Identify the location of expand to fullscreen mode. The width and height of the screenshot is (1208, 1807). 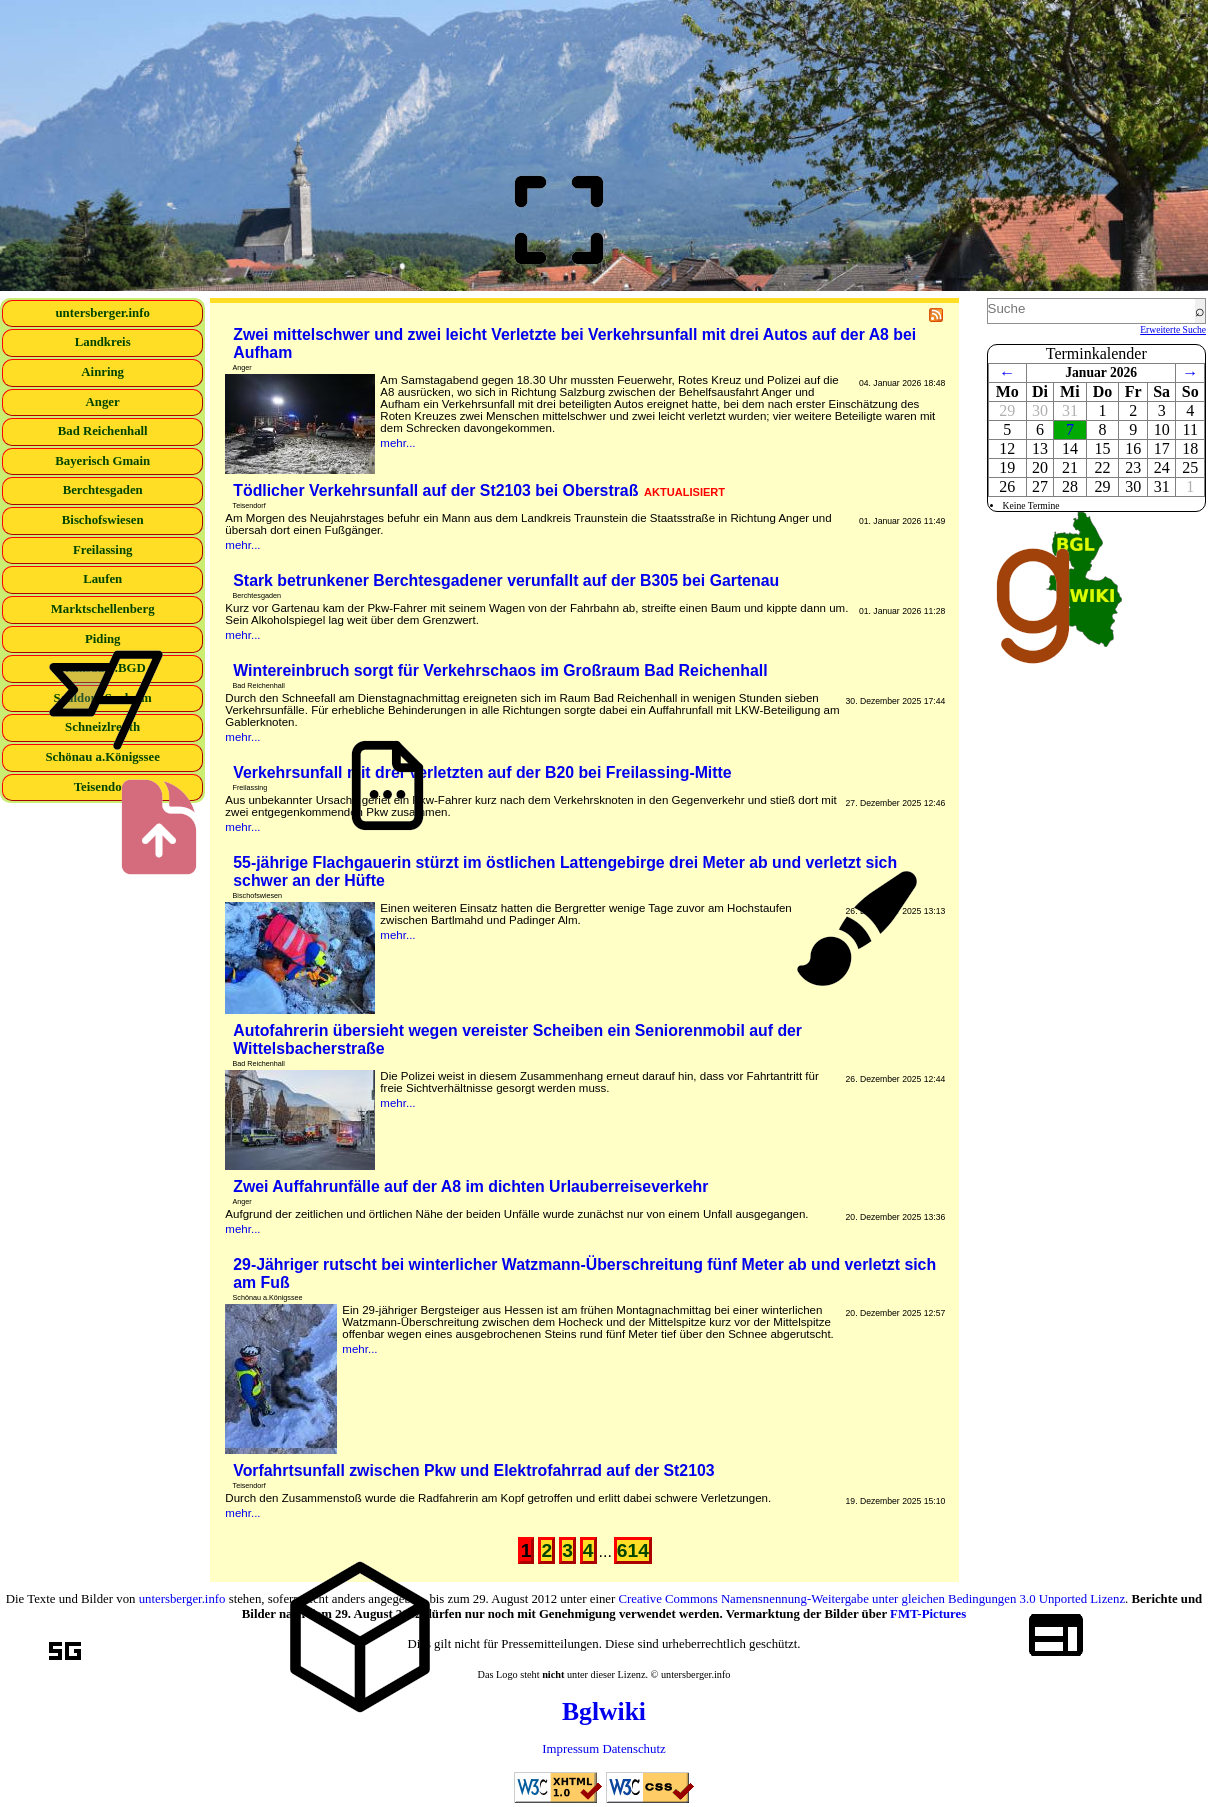
(559, 220).